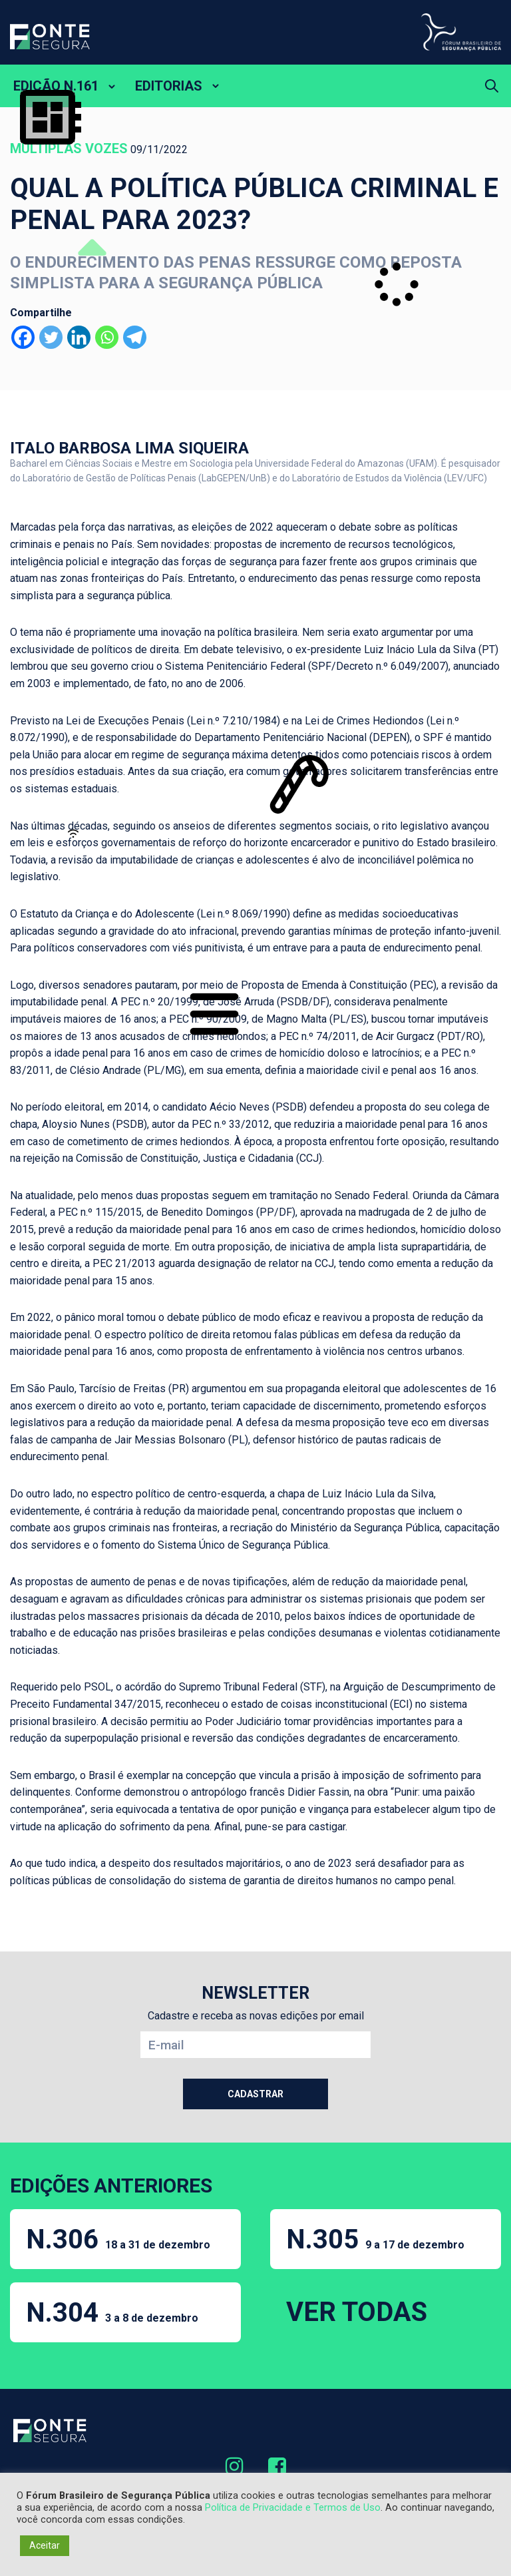 Image resolution: width=511 pixels, height=2576 pixels. Describe the element at coordinates (92, 258) in the screenshot. I see `sort items in ascending order` at that location.